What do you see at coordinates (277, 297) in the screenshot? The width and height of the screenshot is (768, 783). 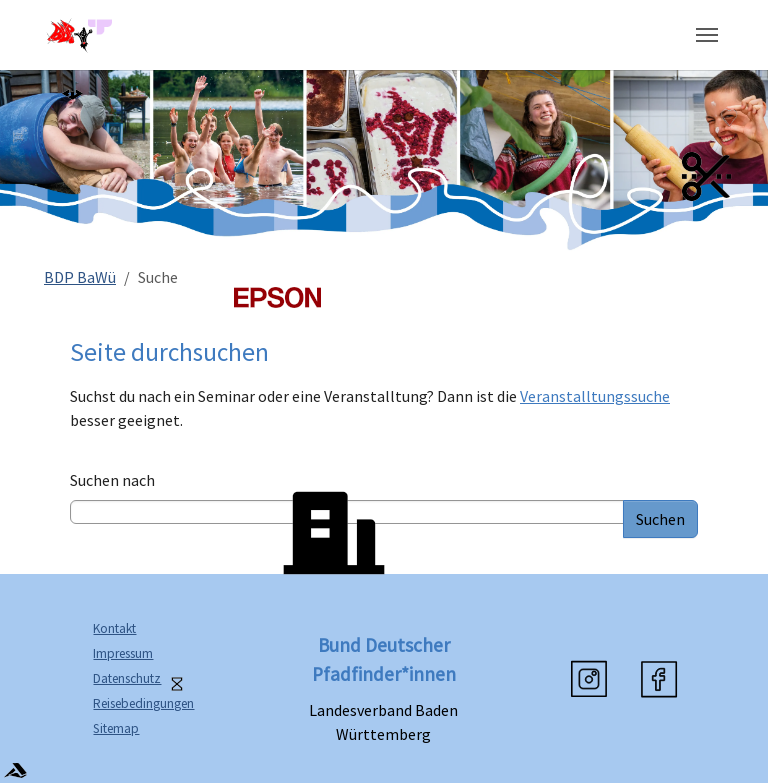 I see `Epson brand logo` at bounding box center [277, 297].